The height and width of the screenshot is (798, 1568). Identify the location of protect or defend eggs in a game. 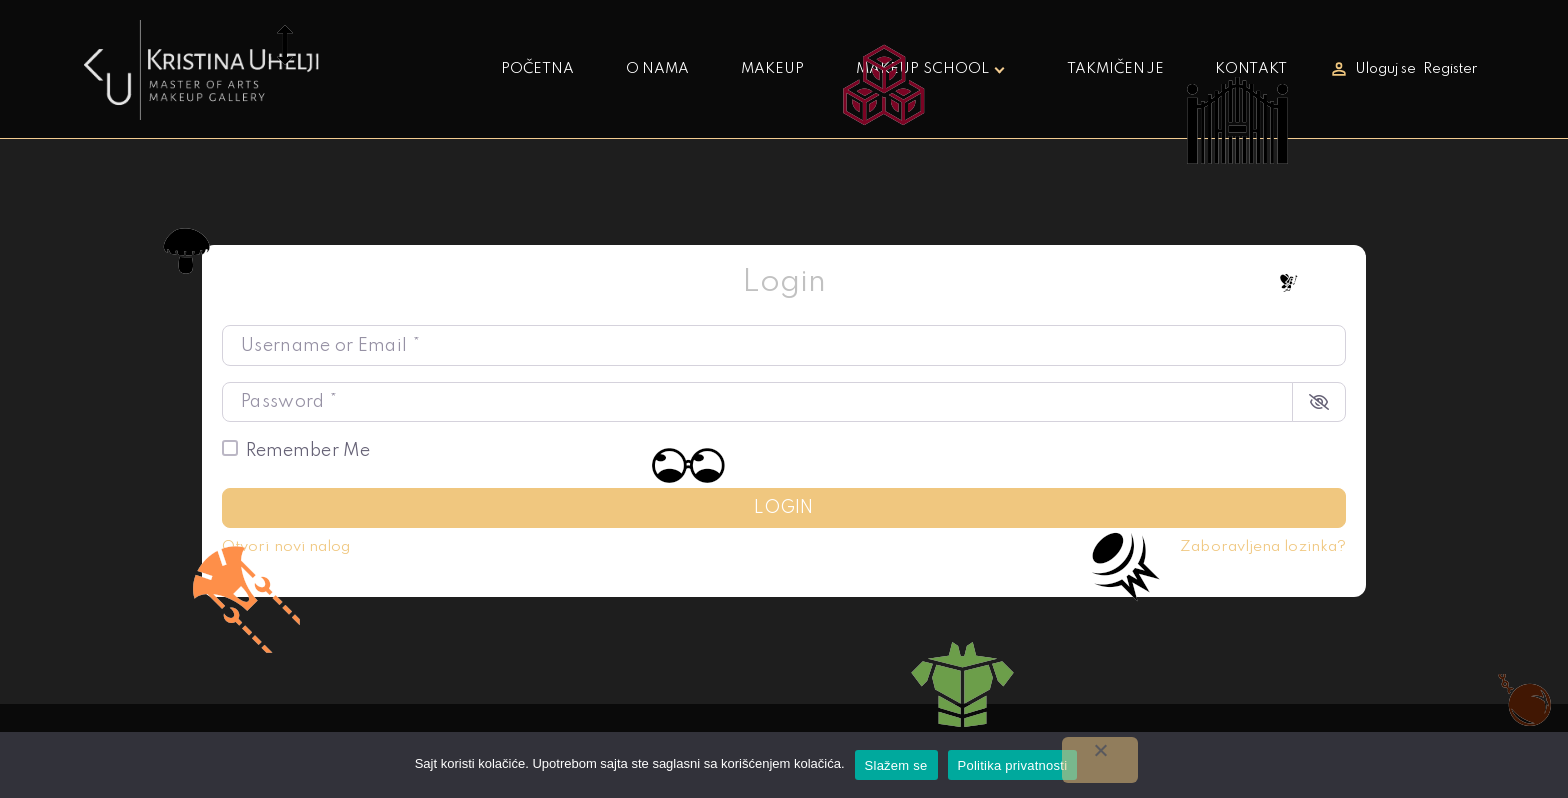
(1125, 567).